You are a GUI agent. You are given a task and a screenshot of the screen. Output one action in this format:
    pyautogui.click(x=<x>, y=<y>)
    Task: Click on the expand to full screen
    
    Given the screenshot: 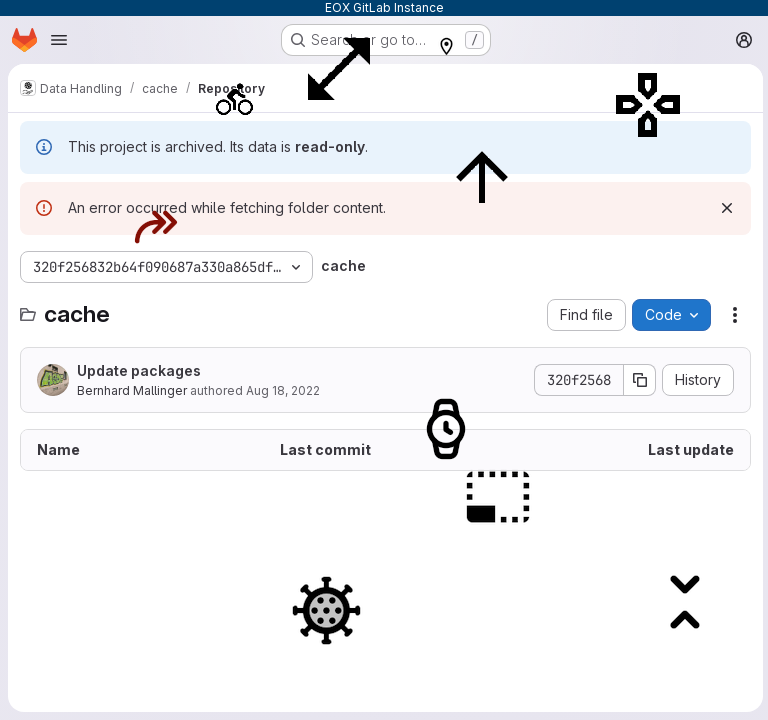 What is the action you would take?
    pyautogui.click(x=339, y=69)
    